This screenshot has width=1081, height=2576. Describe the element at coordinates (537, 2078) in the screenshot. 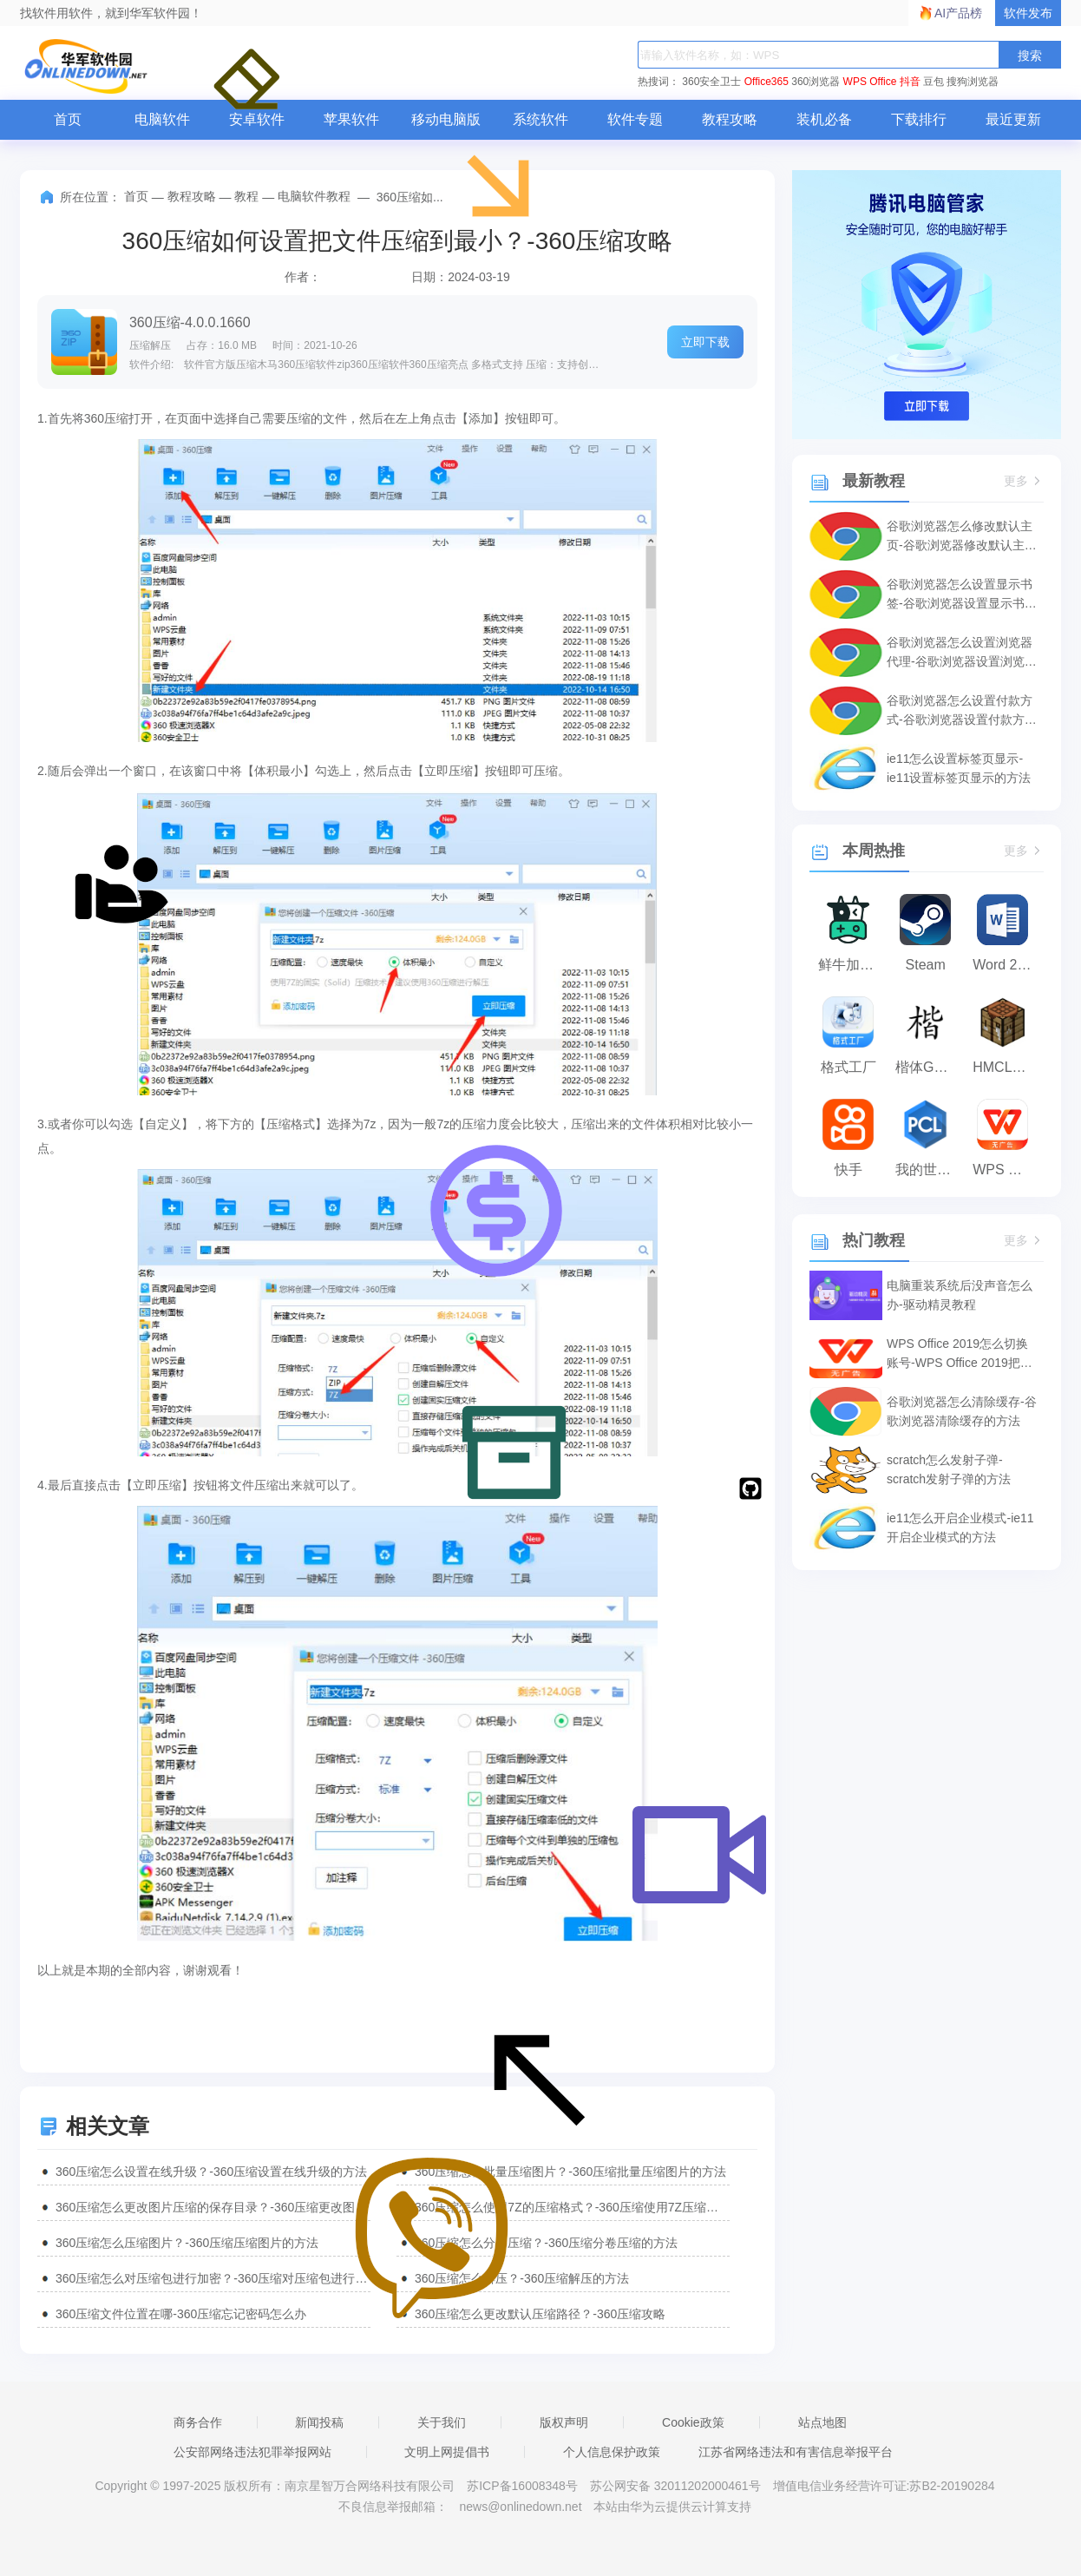

I see `navigate back and up in hierarchy` at that location.